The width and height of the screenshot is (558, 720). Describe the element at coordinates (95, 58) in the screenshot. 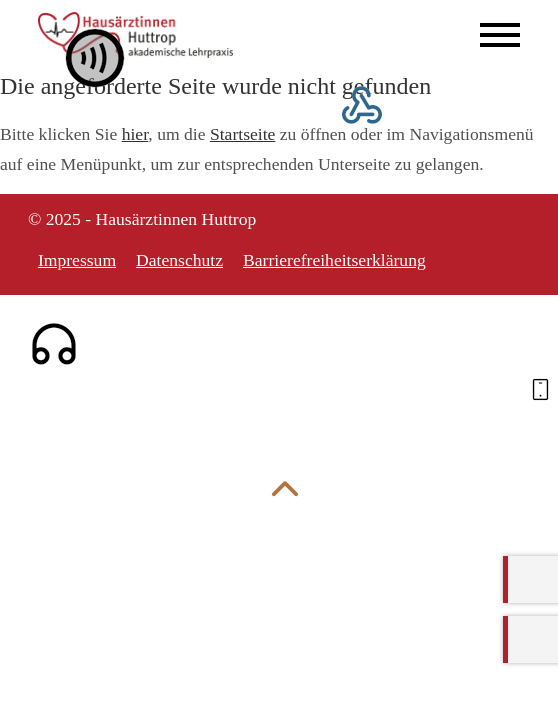

I see `tap to pay with contactless payment` at that location.